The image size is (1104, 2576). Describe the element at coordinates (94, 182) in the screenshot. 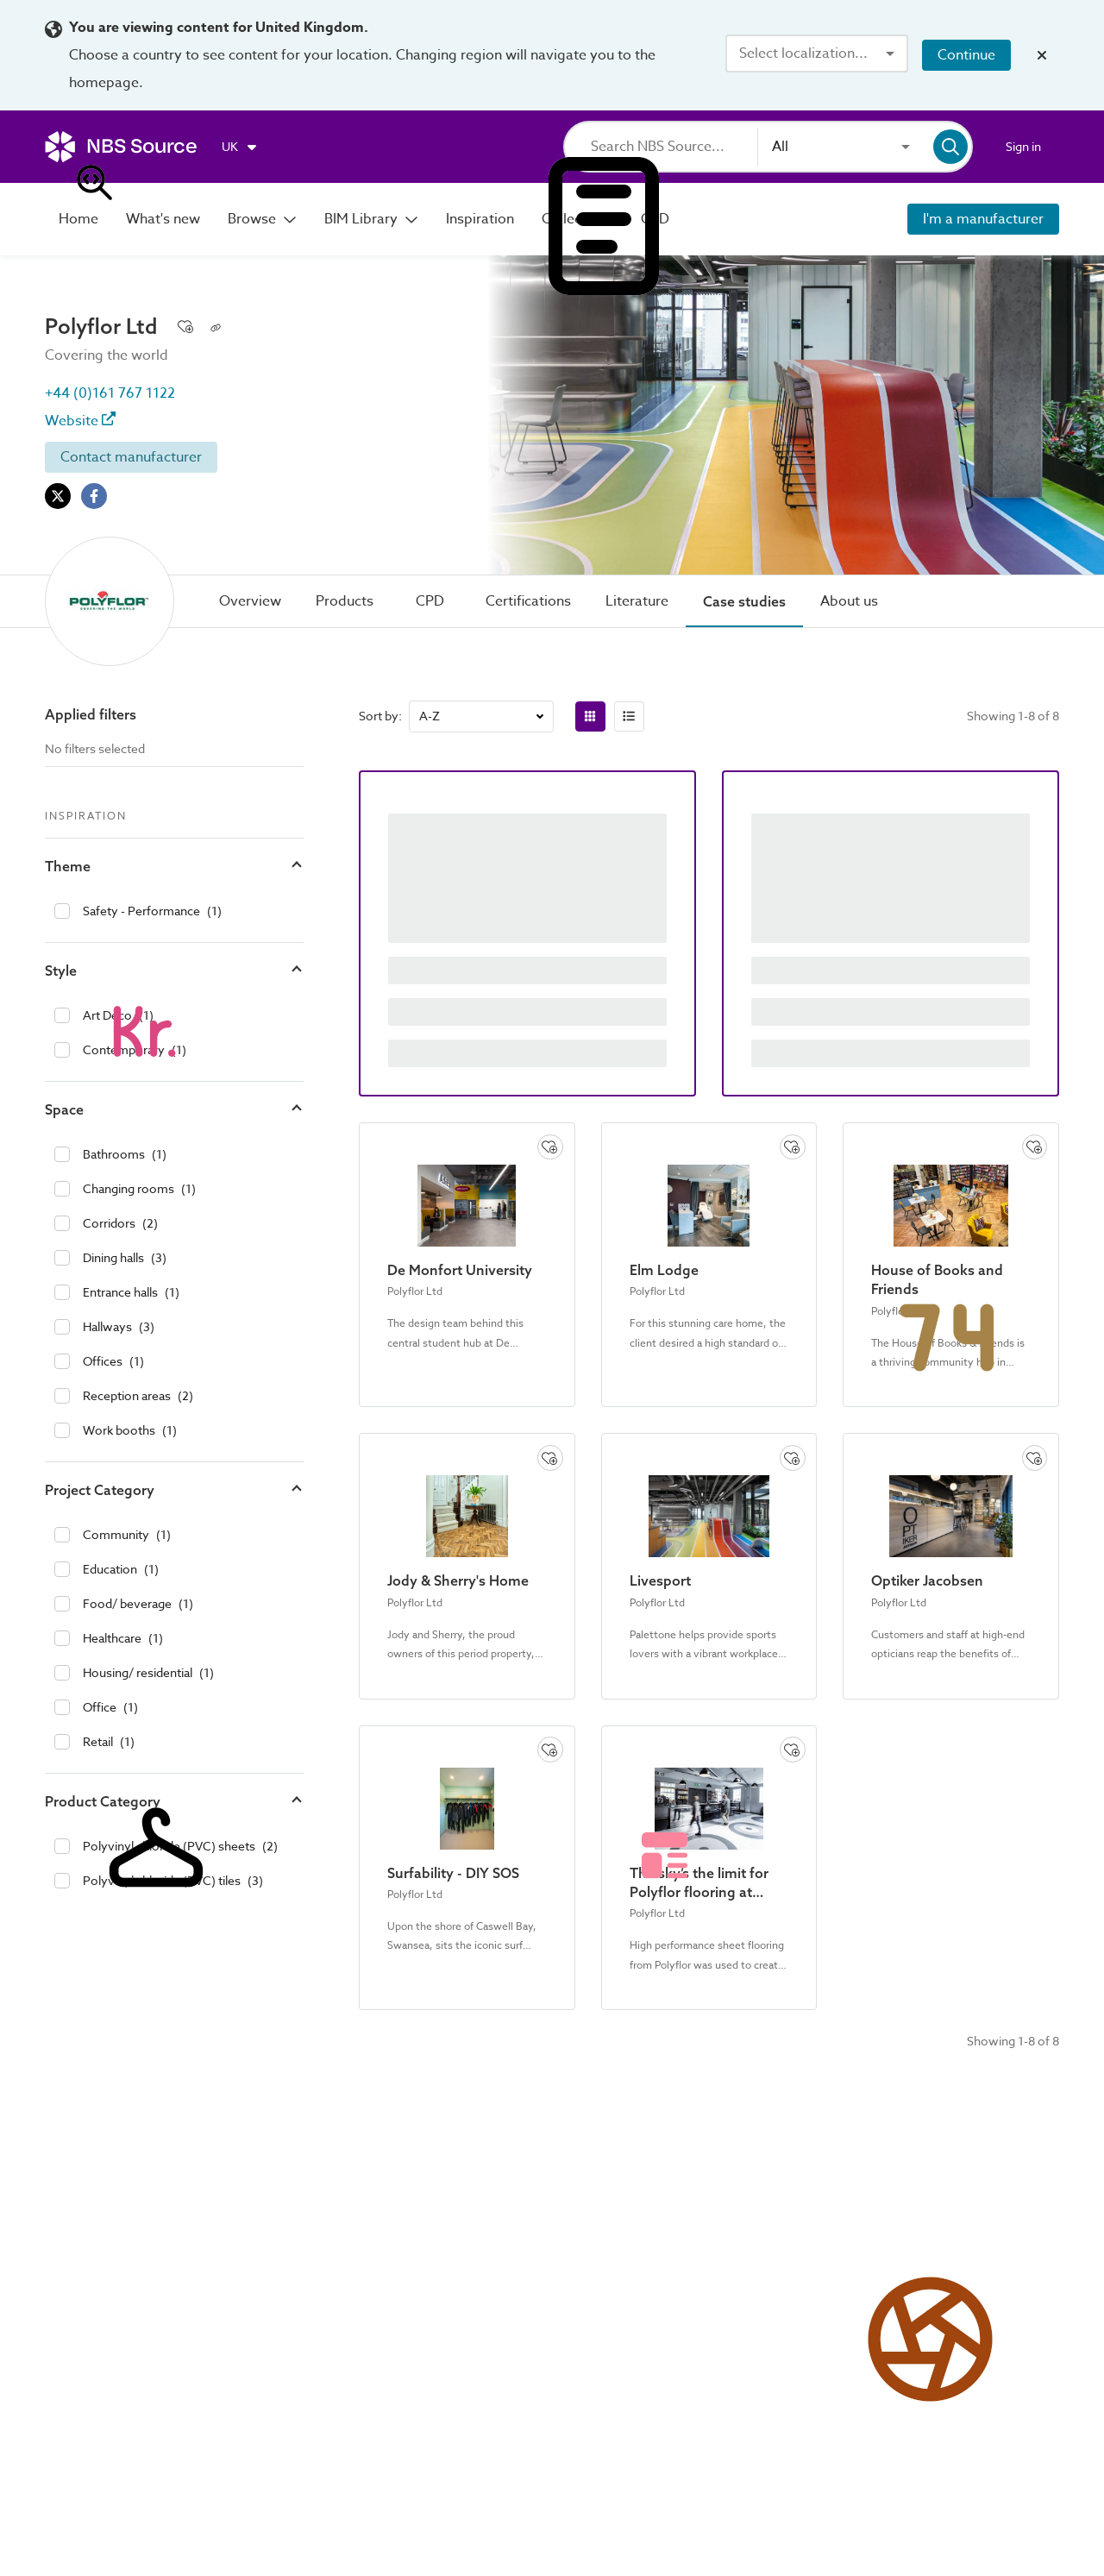

I see `inspect or zoom into code` at that location.